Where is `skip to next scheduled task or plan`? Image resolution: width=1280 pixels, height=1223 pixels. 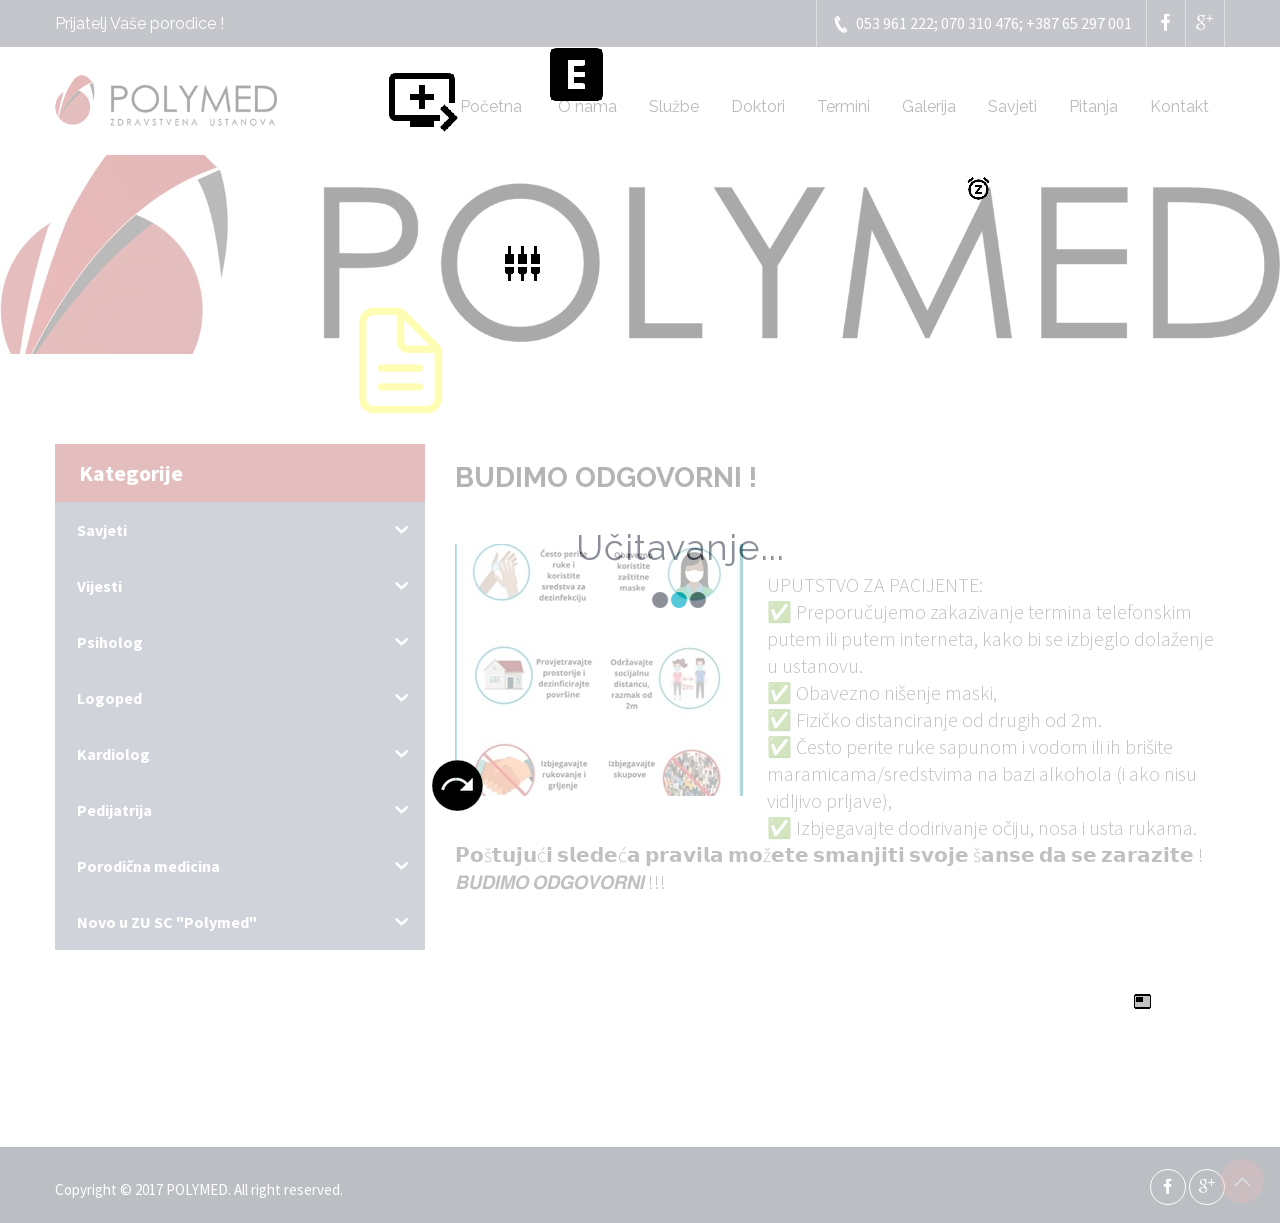
skip to next scheduled task or plan is located at coordinates (457, 785).